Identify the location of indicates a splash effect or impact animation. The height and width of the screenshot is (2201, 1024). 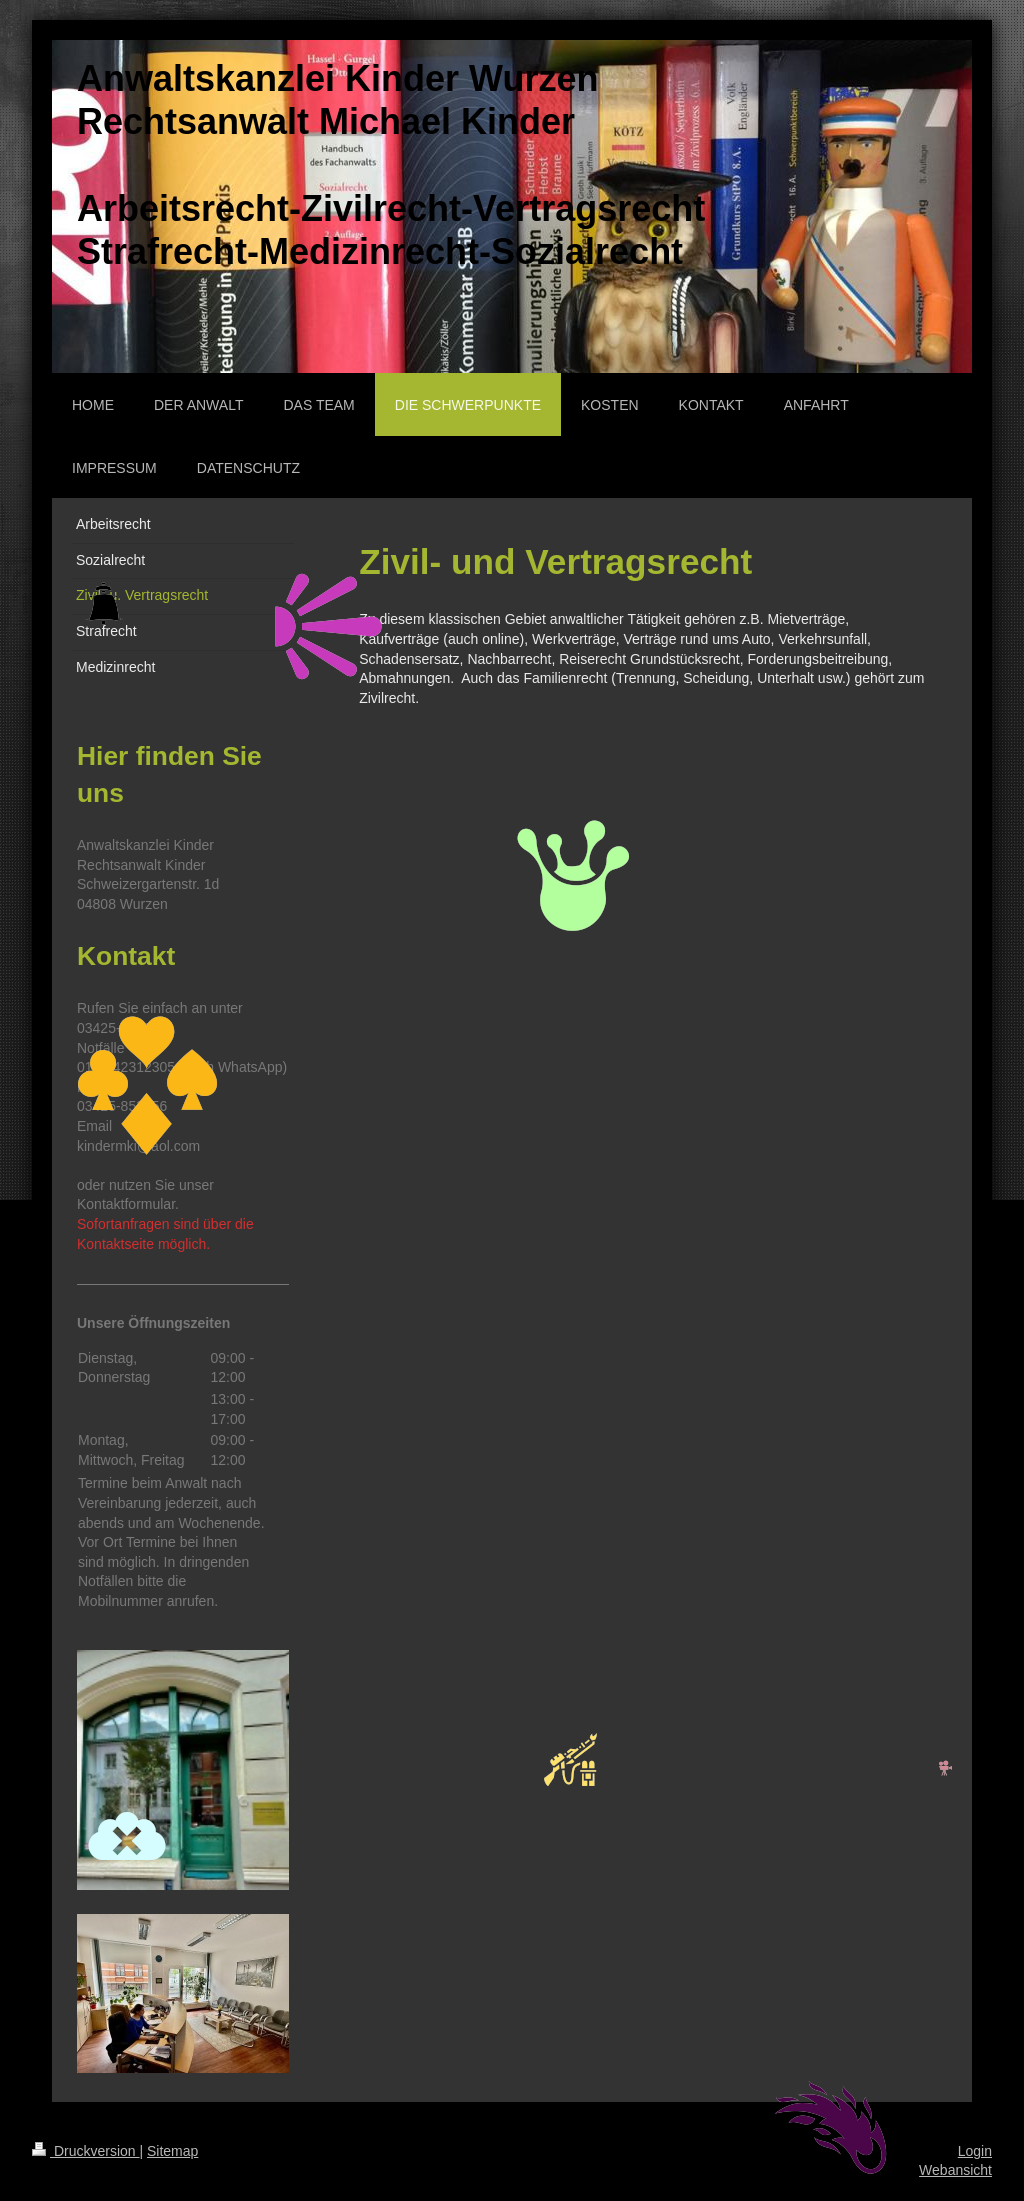
(328, 626).